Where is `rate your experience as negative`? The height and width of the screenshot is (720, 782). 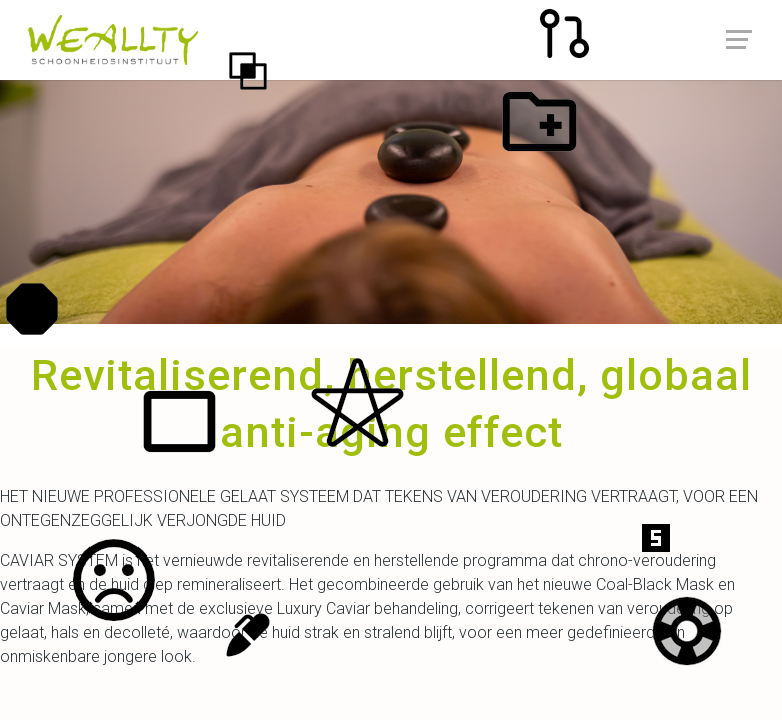 rate your experience as negative is located at coordinates (114, 580).